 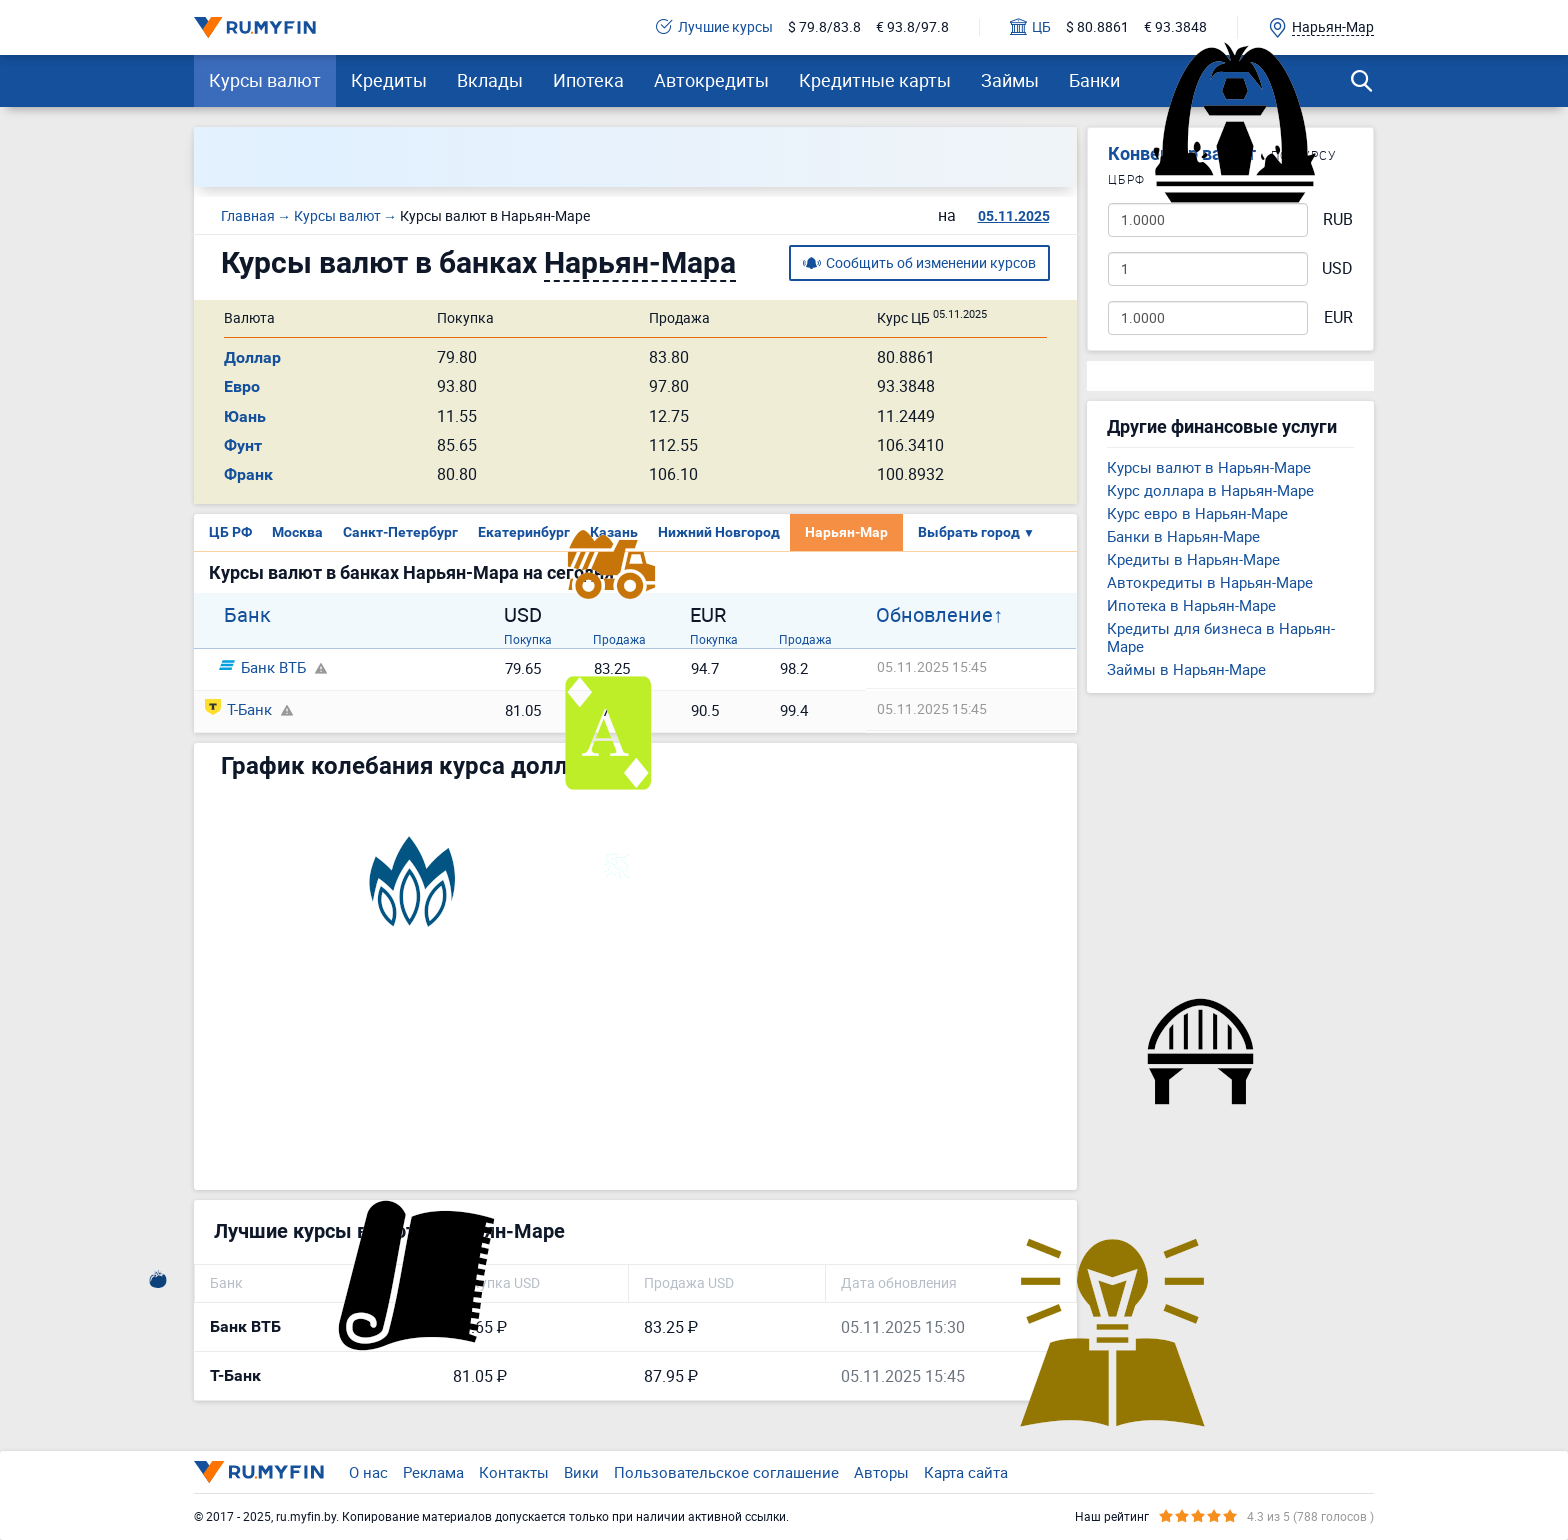 I want to click on access pet-related features or settings, so click(x=412, y=881).